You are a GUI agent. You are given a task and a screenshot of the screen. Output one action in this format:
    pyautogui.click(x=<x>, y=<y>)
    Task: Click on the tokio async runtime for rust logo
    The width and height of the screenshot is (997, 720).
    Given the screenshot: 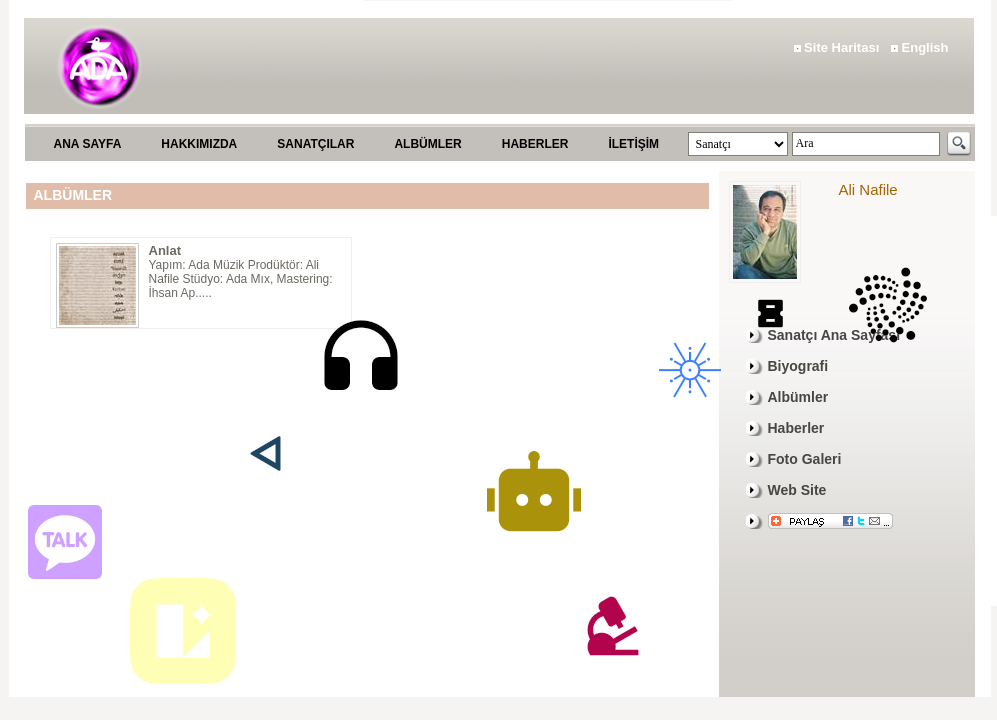 What is the action you would take?
    pyautogui.click(x=690, y=370)
    